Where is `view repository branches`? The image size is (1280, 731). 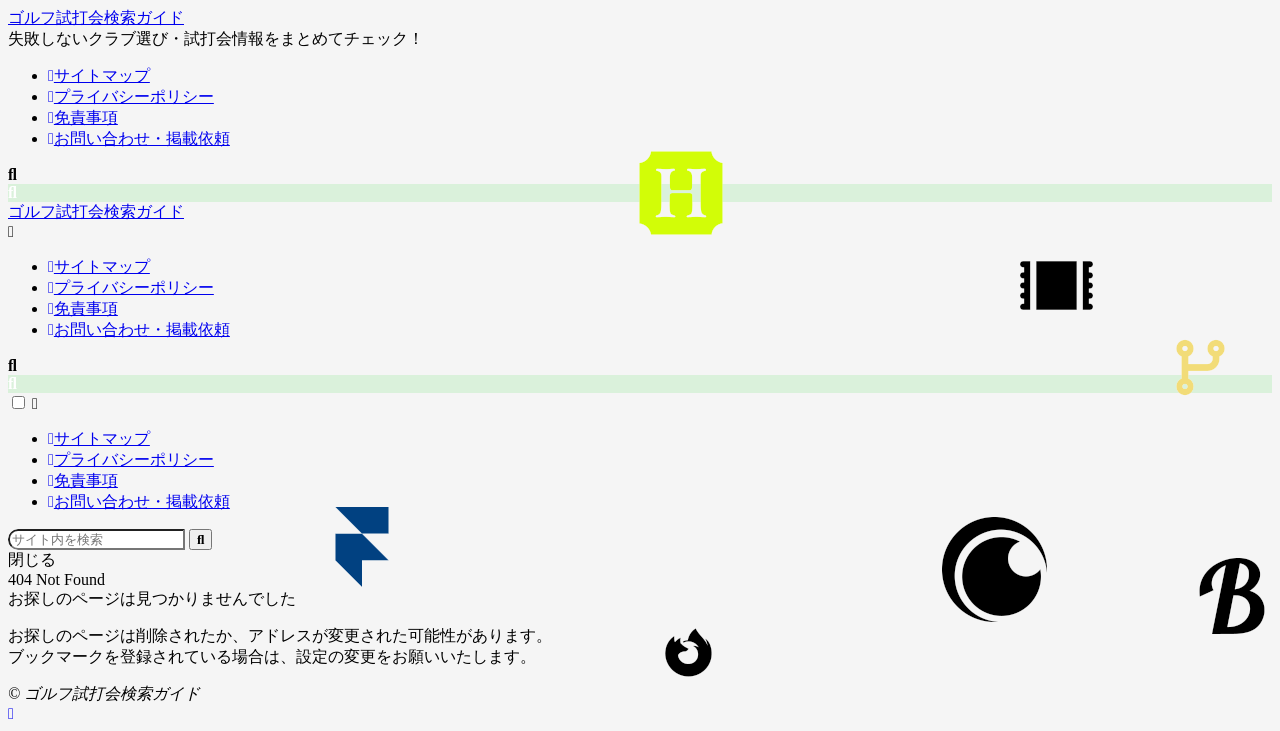
view repository branches is located at coordinates (1200, 367).